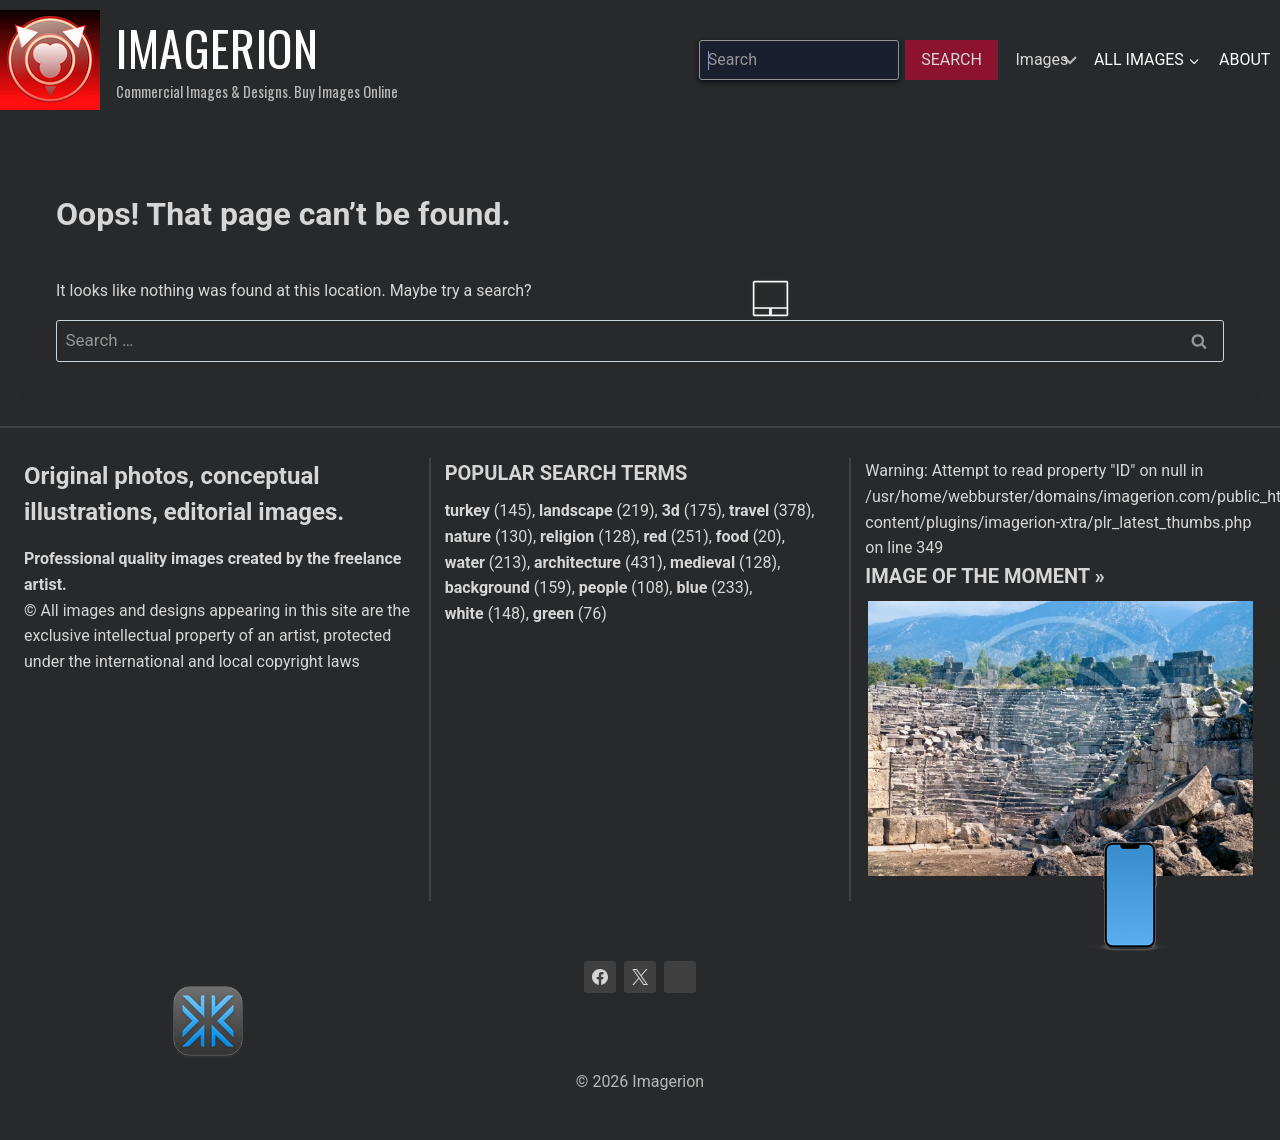  What do you see at coordinates (1130, 897) in the screenshot?
I see `iPhone 16e device icon` at bounding box center [1130, 897].